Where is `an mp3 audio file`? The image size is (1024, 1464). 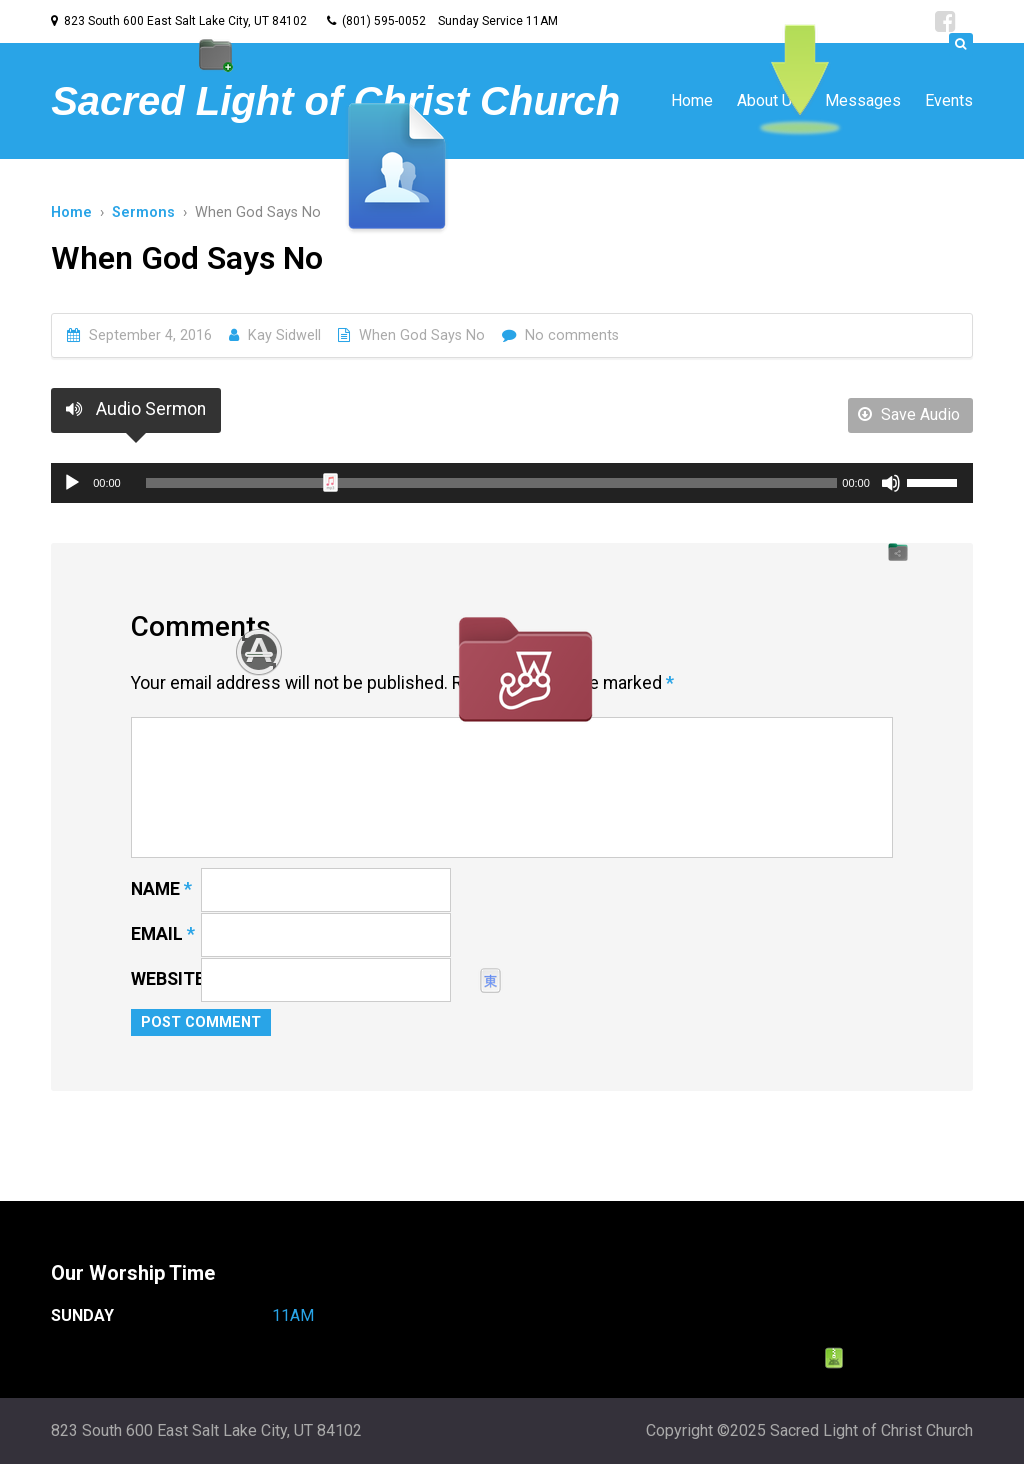
an mp3 audio file is located at coordinates (330, 482).